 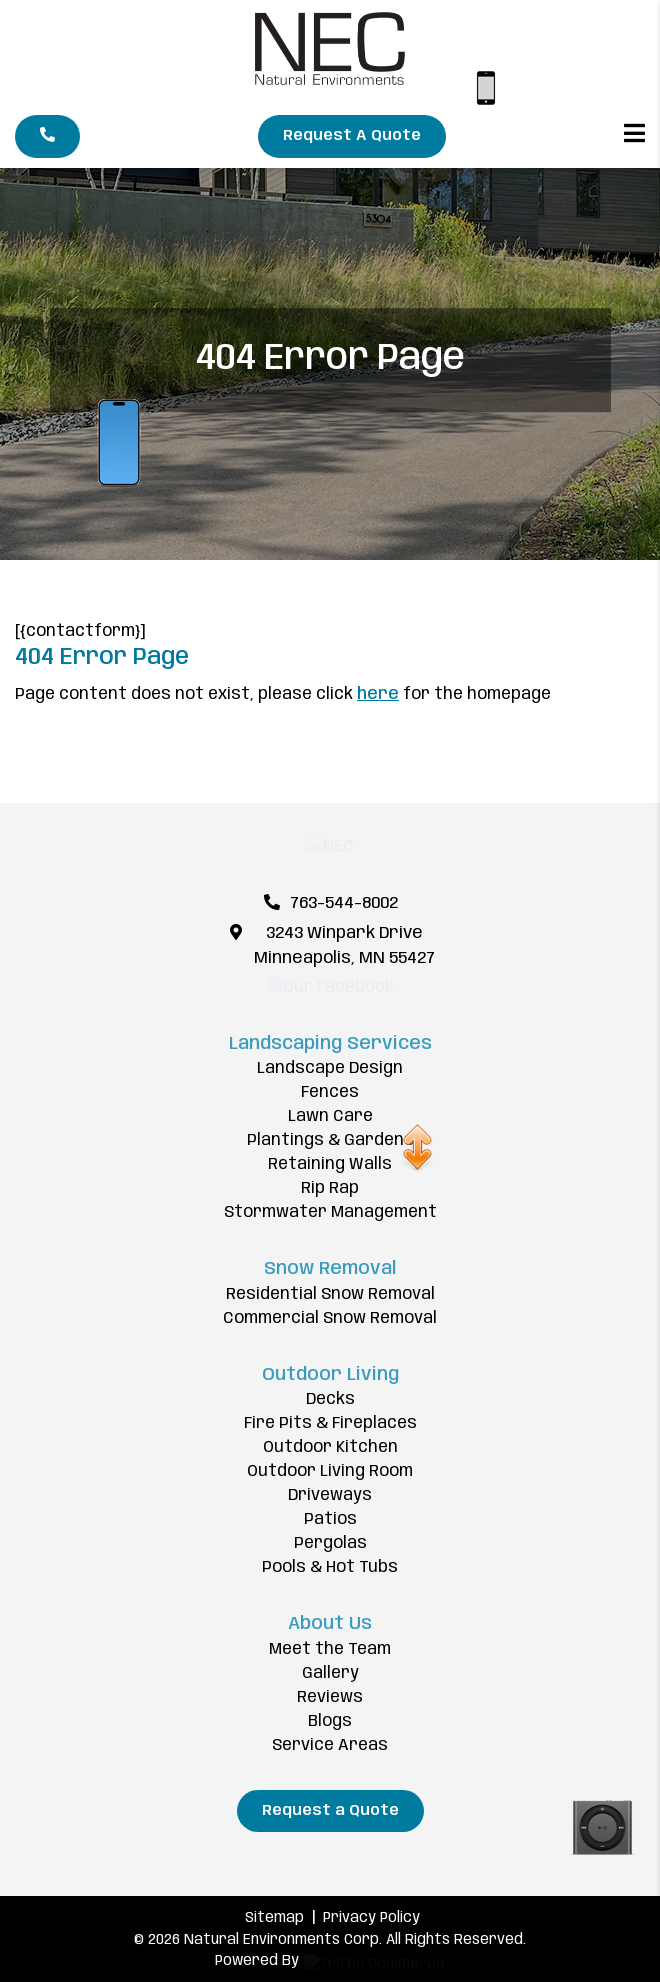 I want to click on flip object vertically, so click(x=418, y=1149).